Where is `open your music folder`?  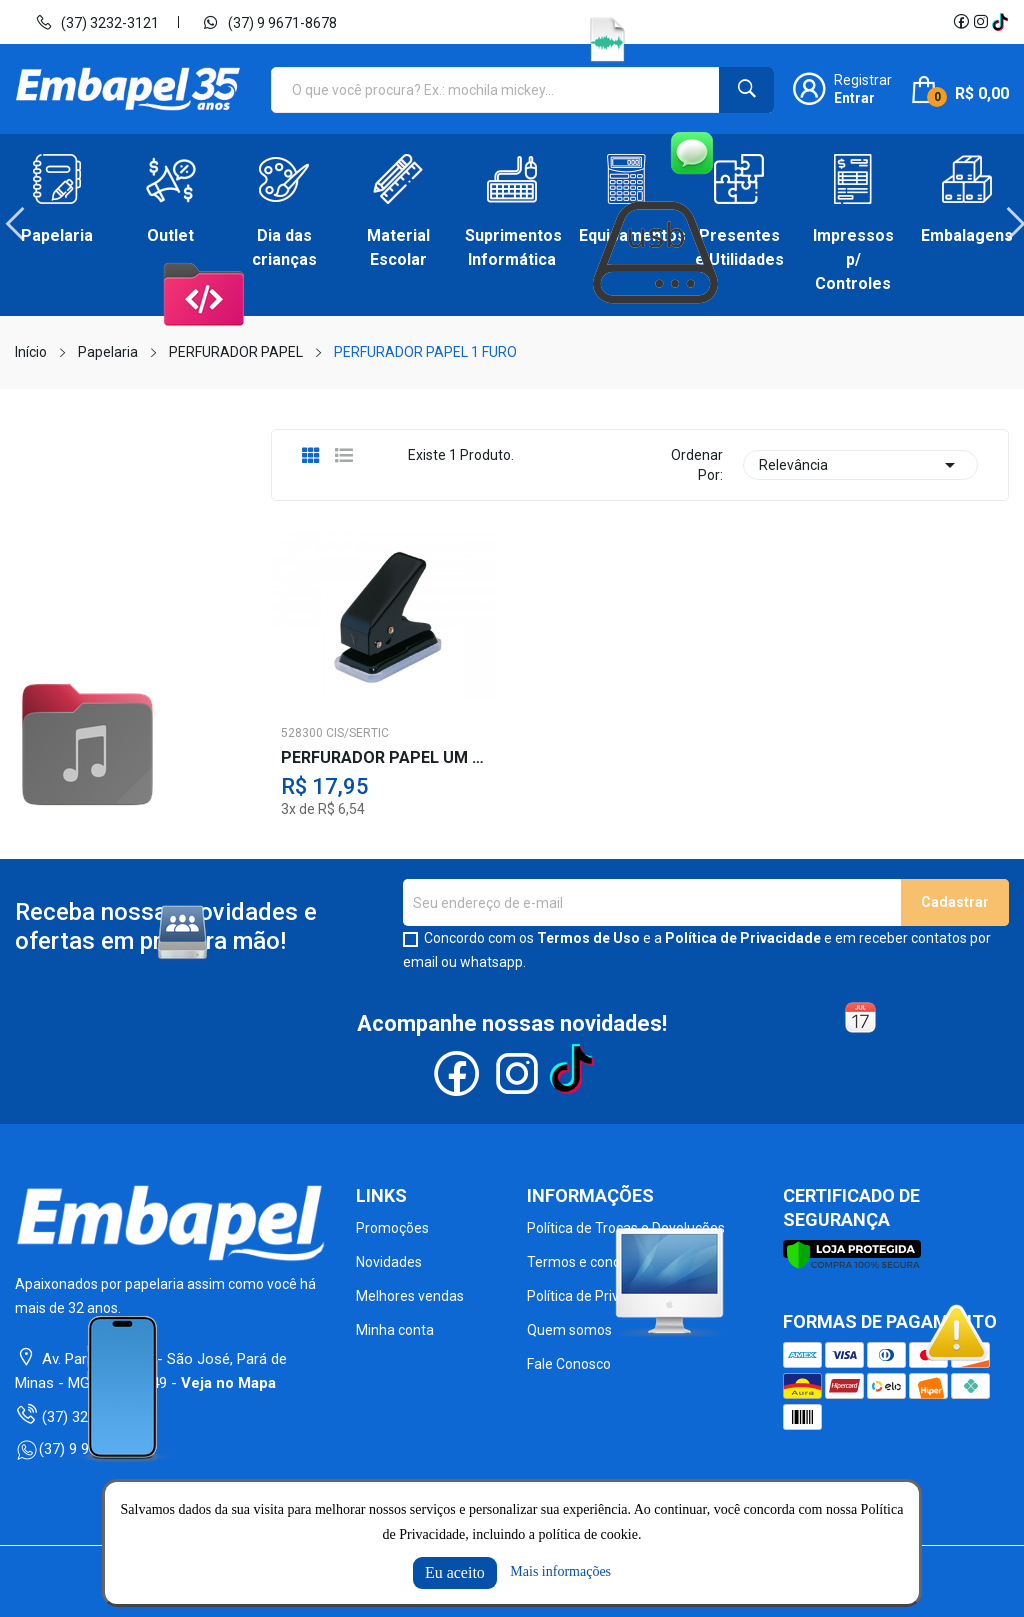 open your music folder is located at coordinates (87, 744).